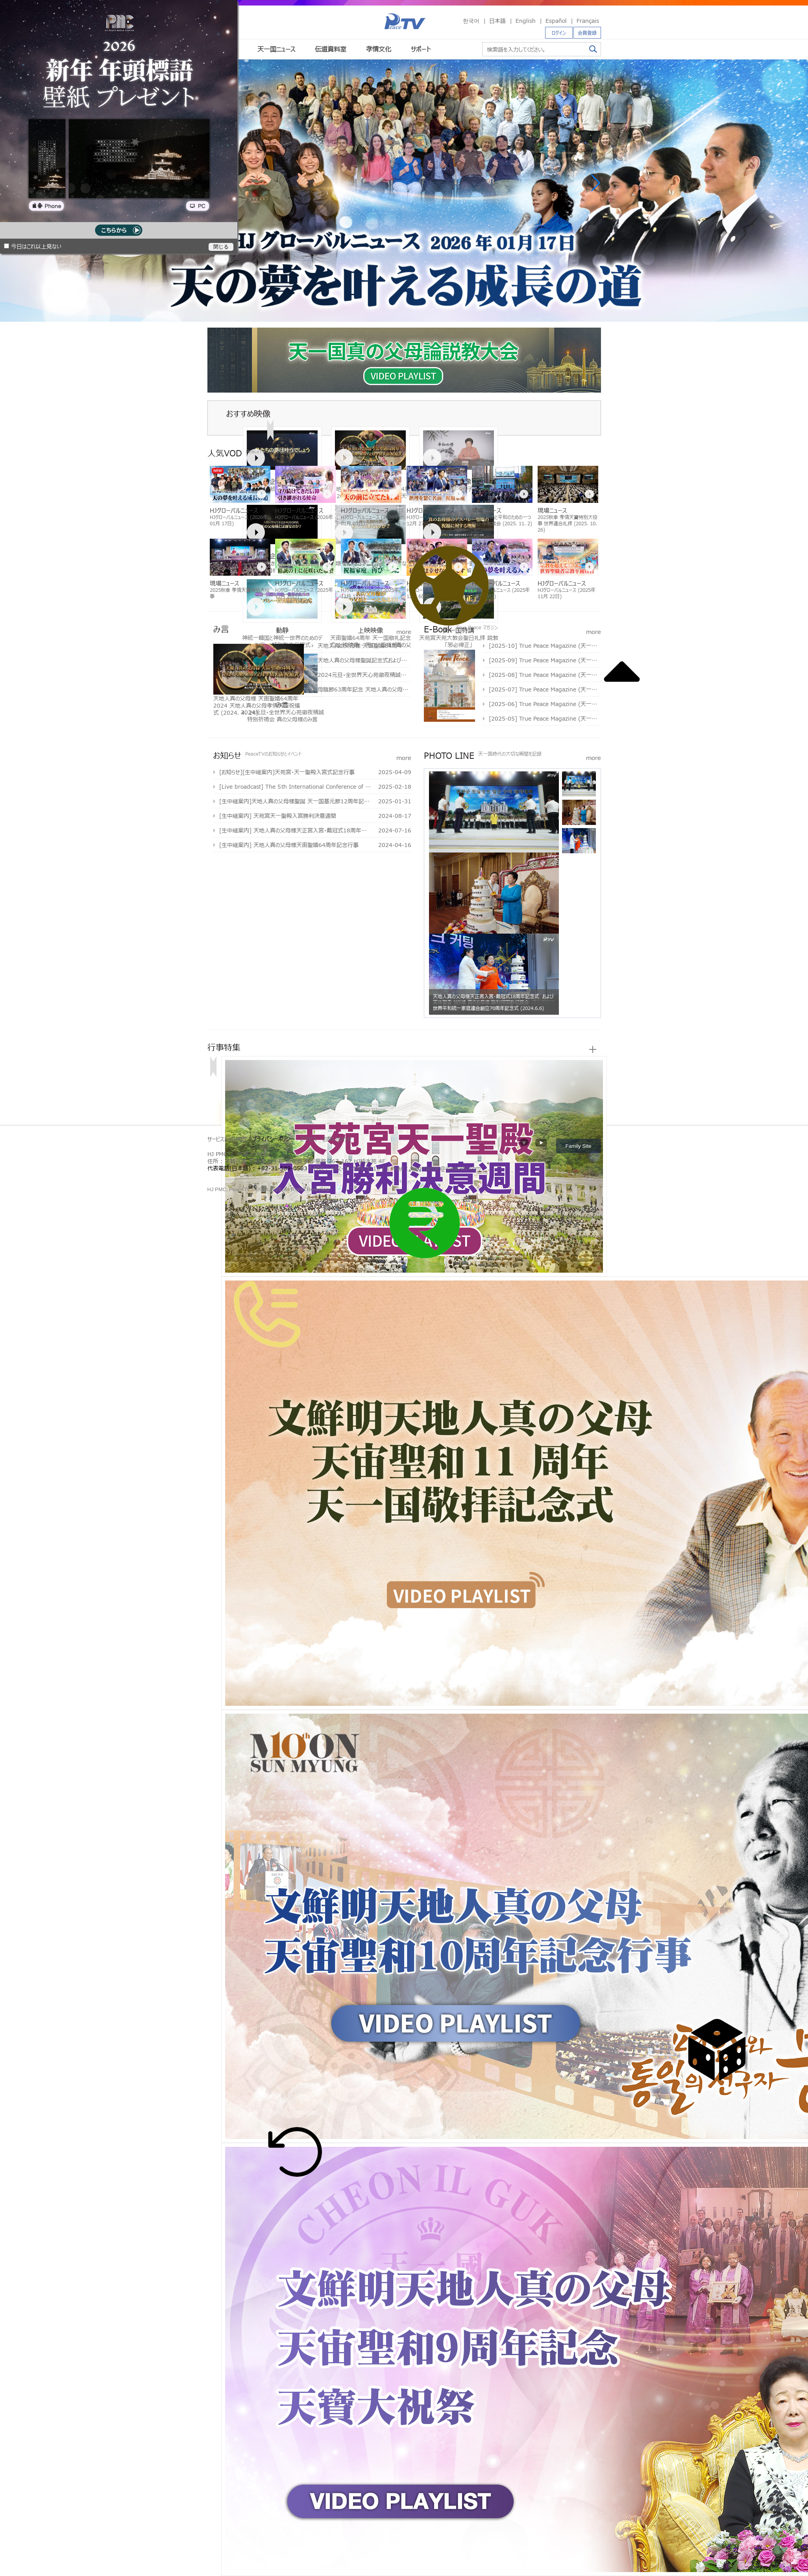 The height and width of the screenshot is (2576, 808). Describe the element at coordinates (449, 586) in the screenshot. I see `view football or soccer content` at that location.